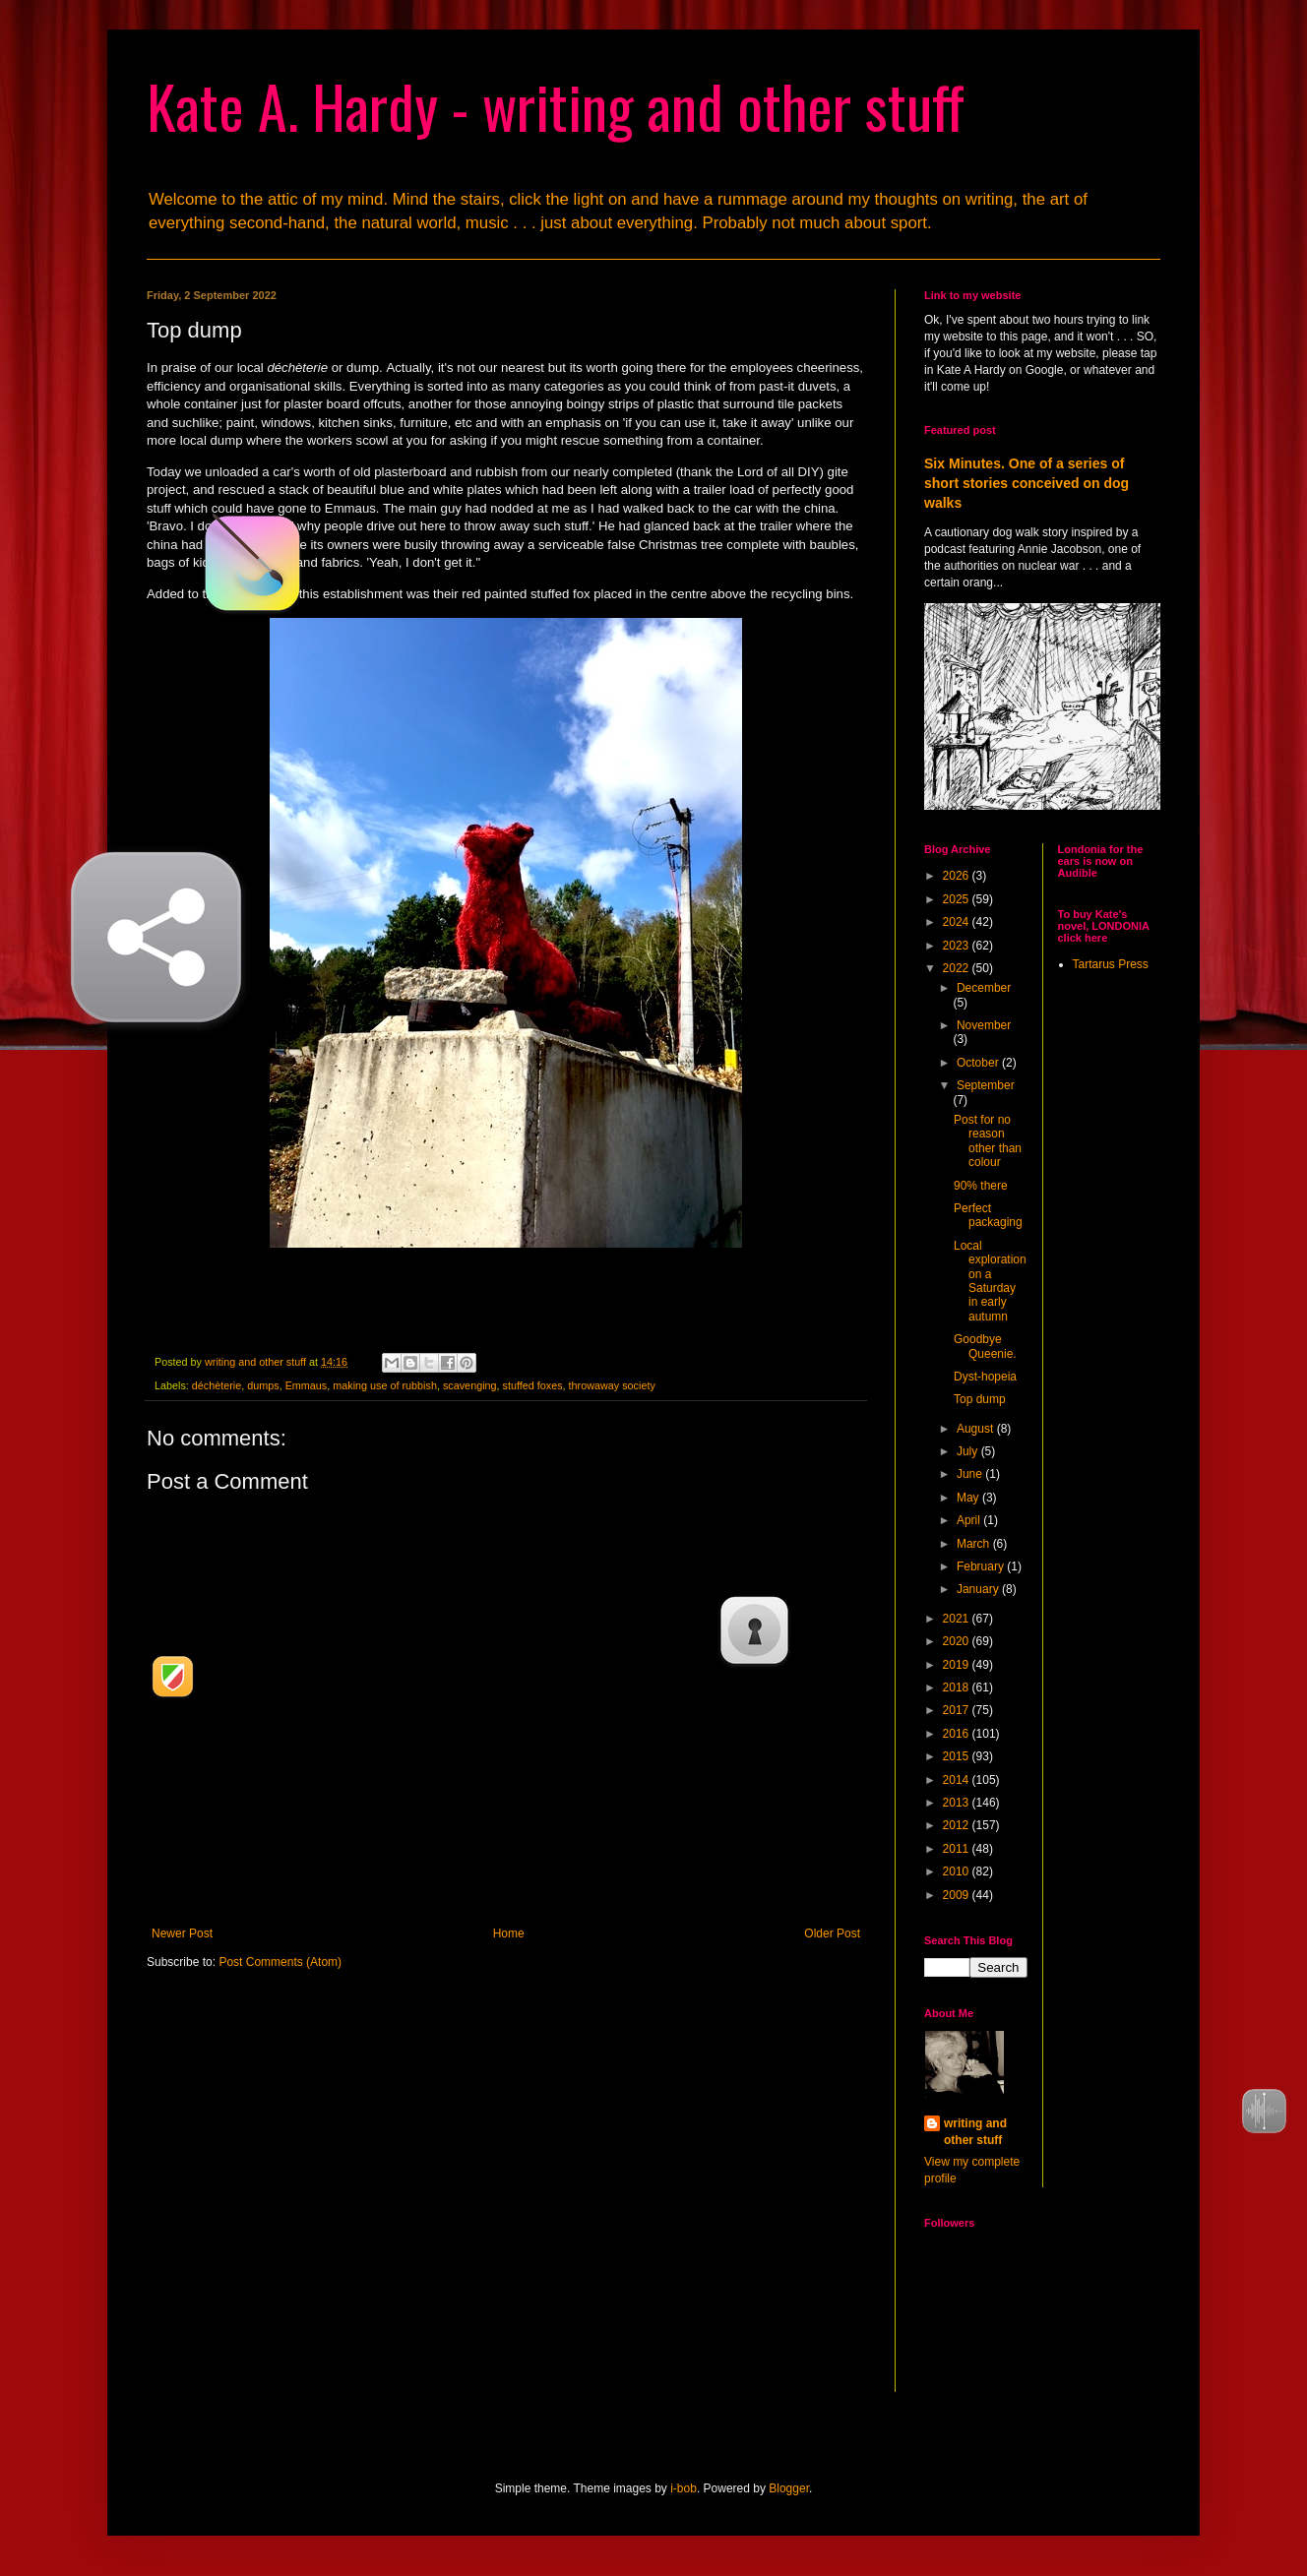 The width and height of the screenshot is (1307, 2576). I want to click on open the voice memos app to record or play audio, so click(1264, 2111).